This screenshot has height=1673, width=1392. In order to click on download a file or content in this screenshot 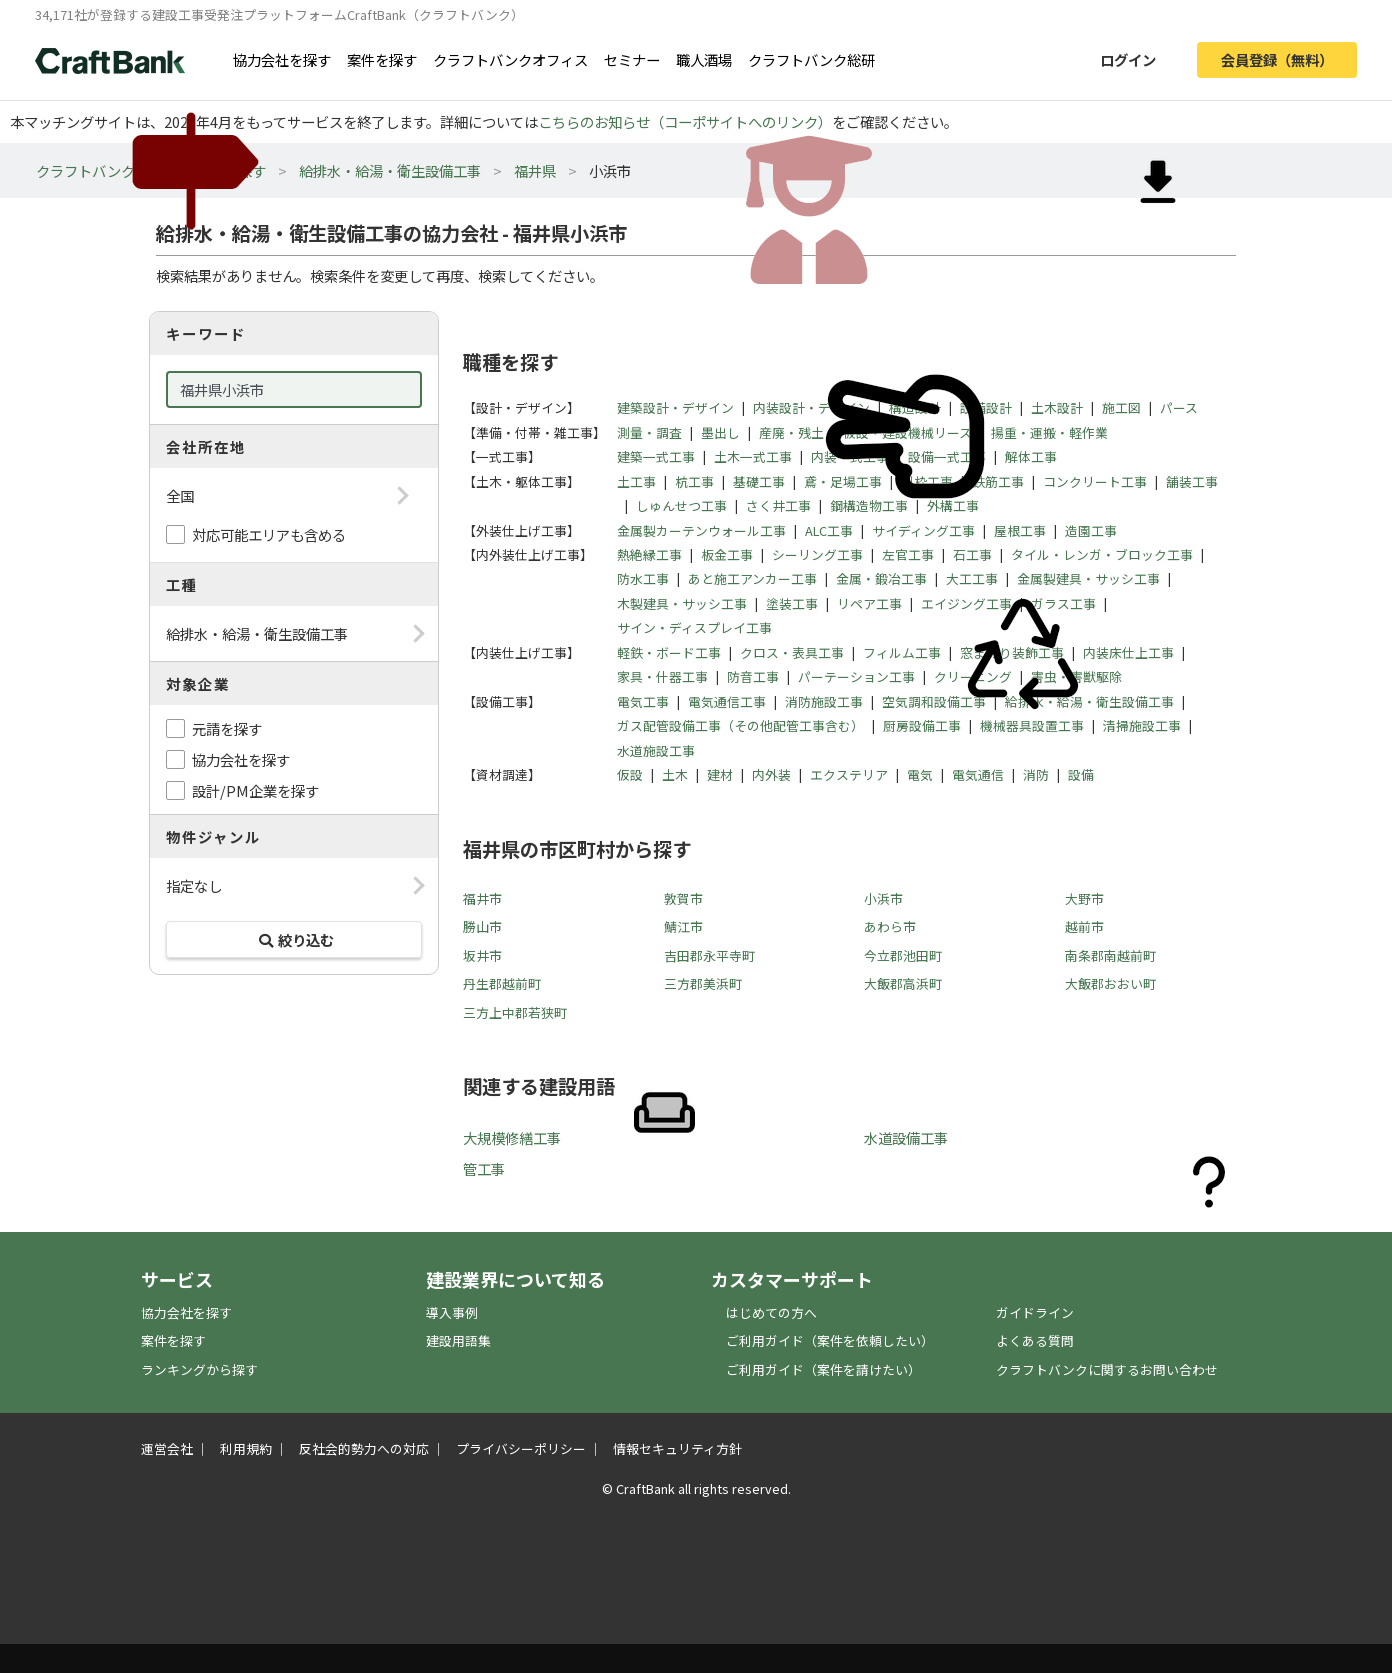, I will do `click(1158, 183)`.